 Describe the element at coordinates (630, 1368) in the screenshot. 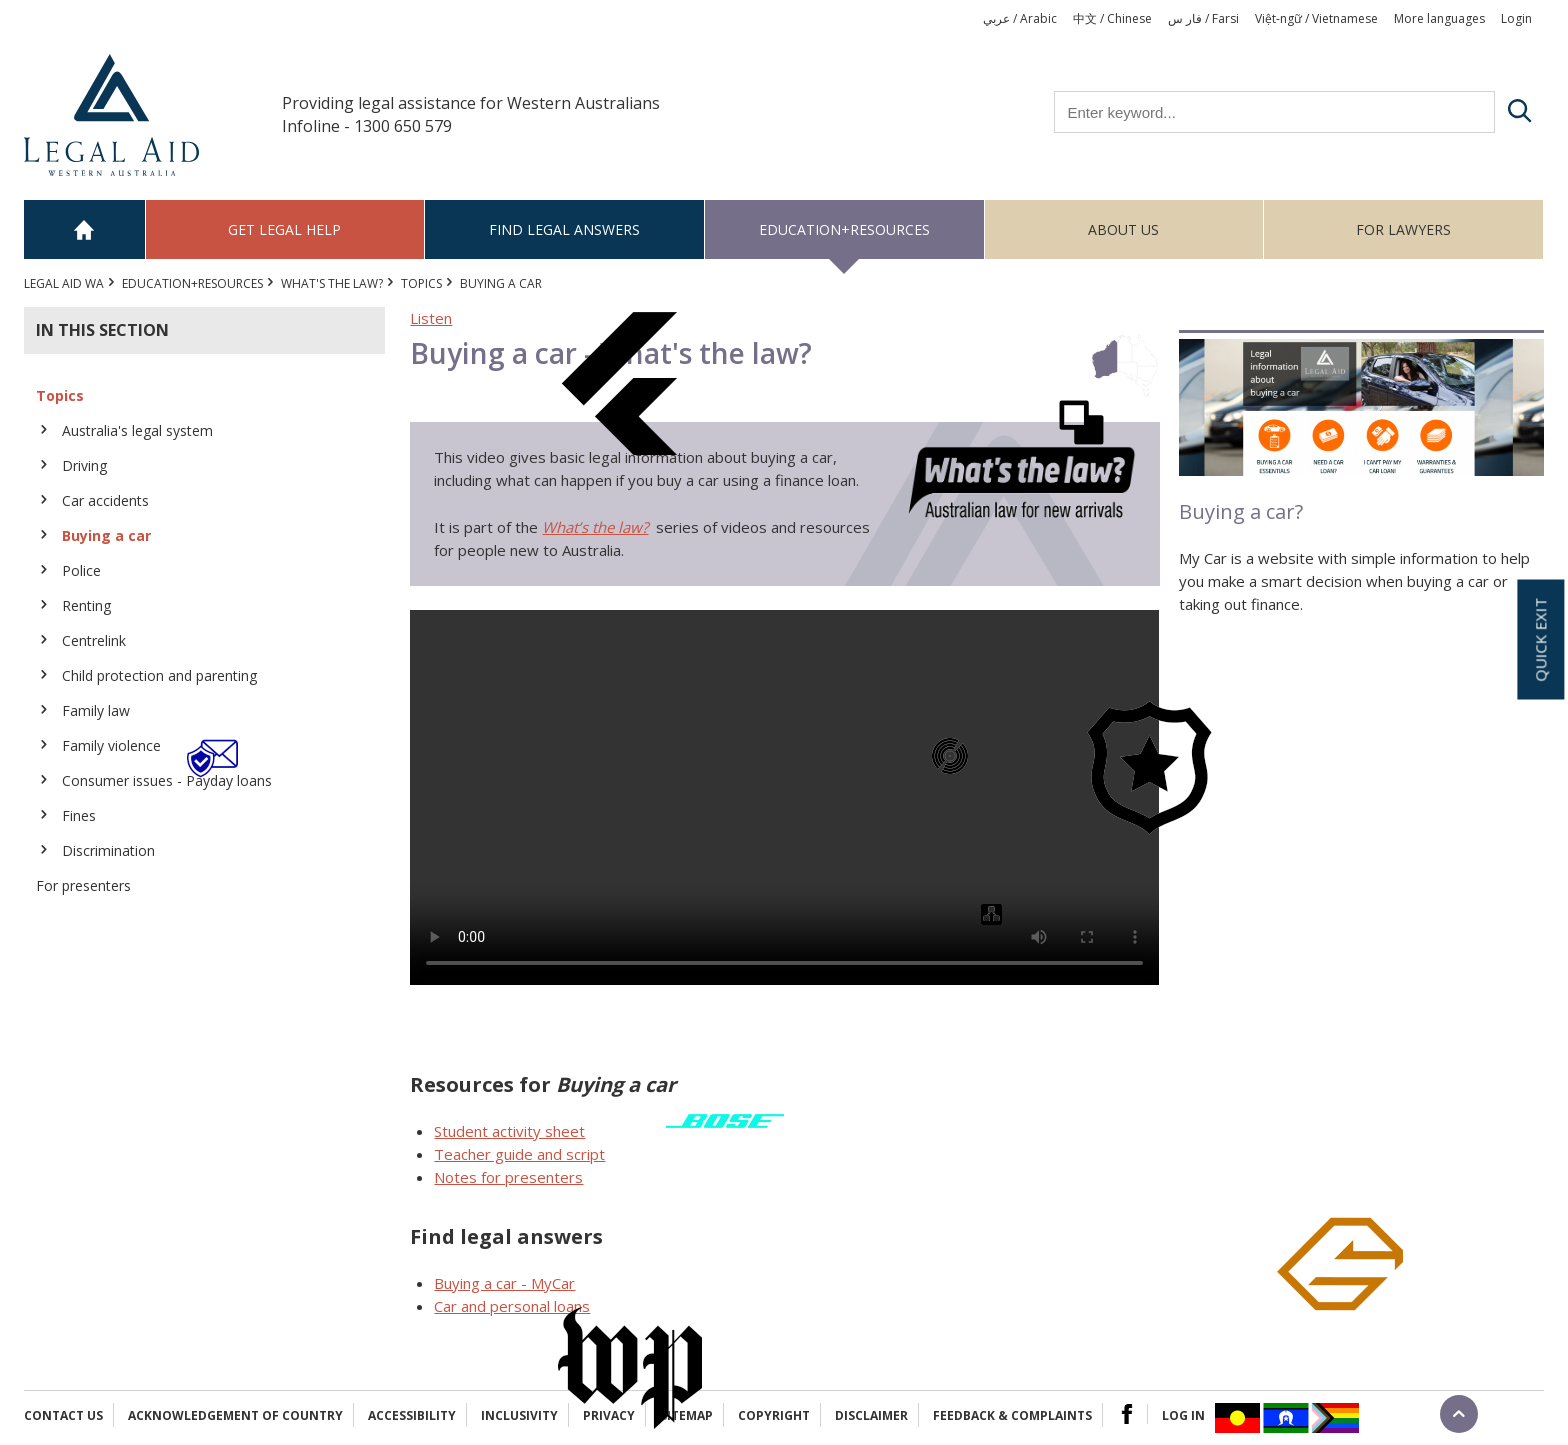

I see `open The Washington Post app` at that location.